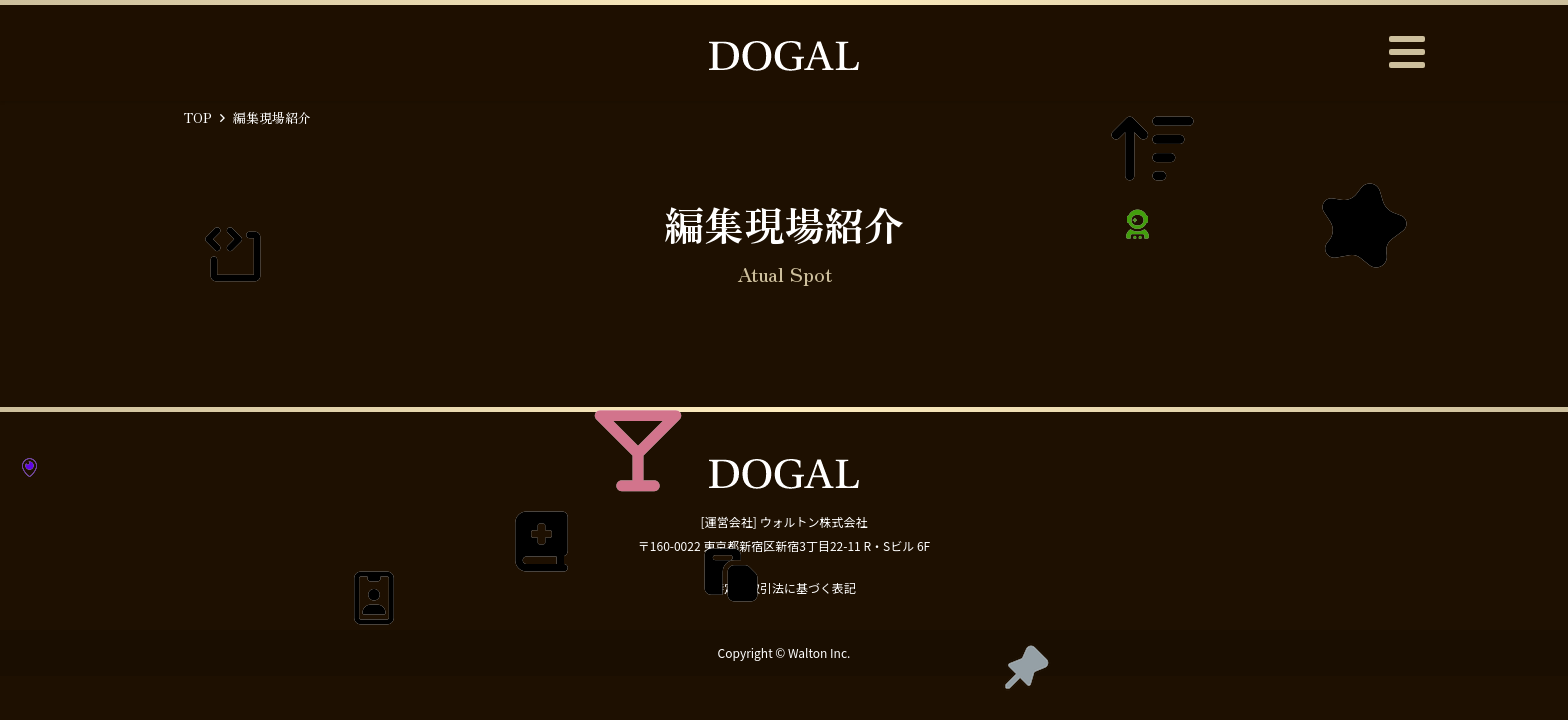 This screenshot has width=1568, height=720. Describe the element at coordinates (1027, 666) in the screenshot. I see `pin an item to keep it visible` at that location.